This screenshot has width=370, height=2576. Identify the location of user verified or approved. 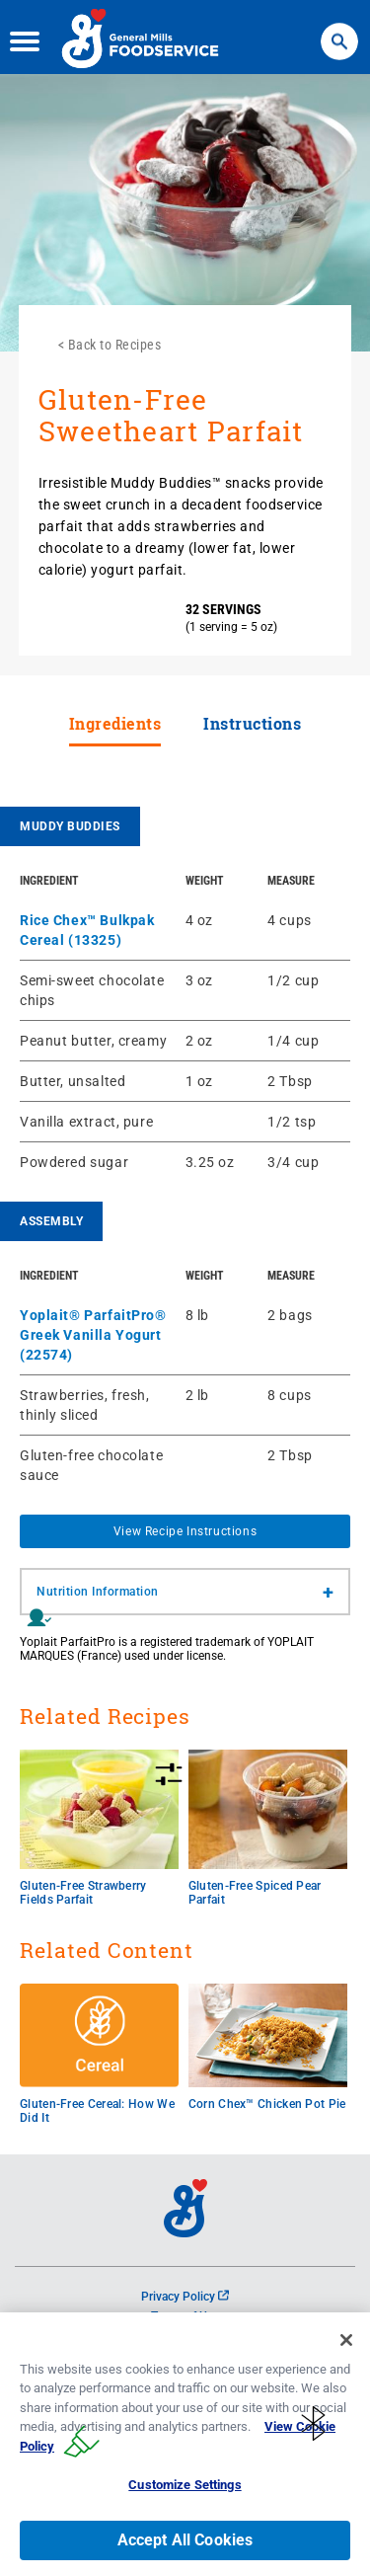
(38, 1618).